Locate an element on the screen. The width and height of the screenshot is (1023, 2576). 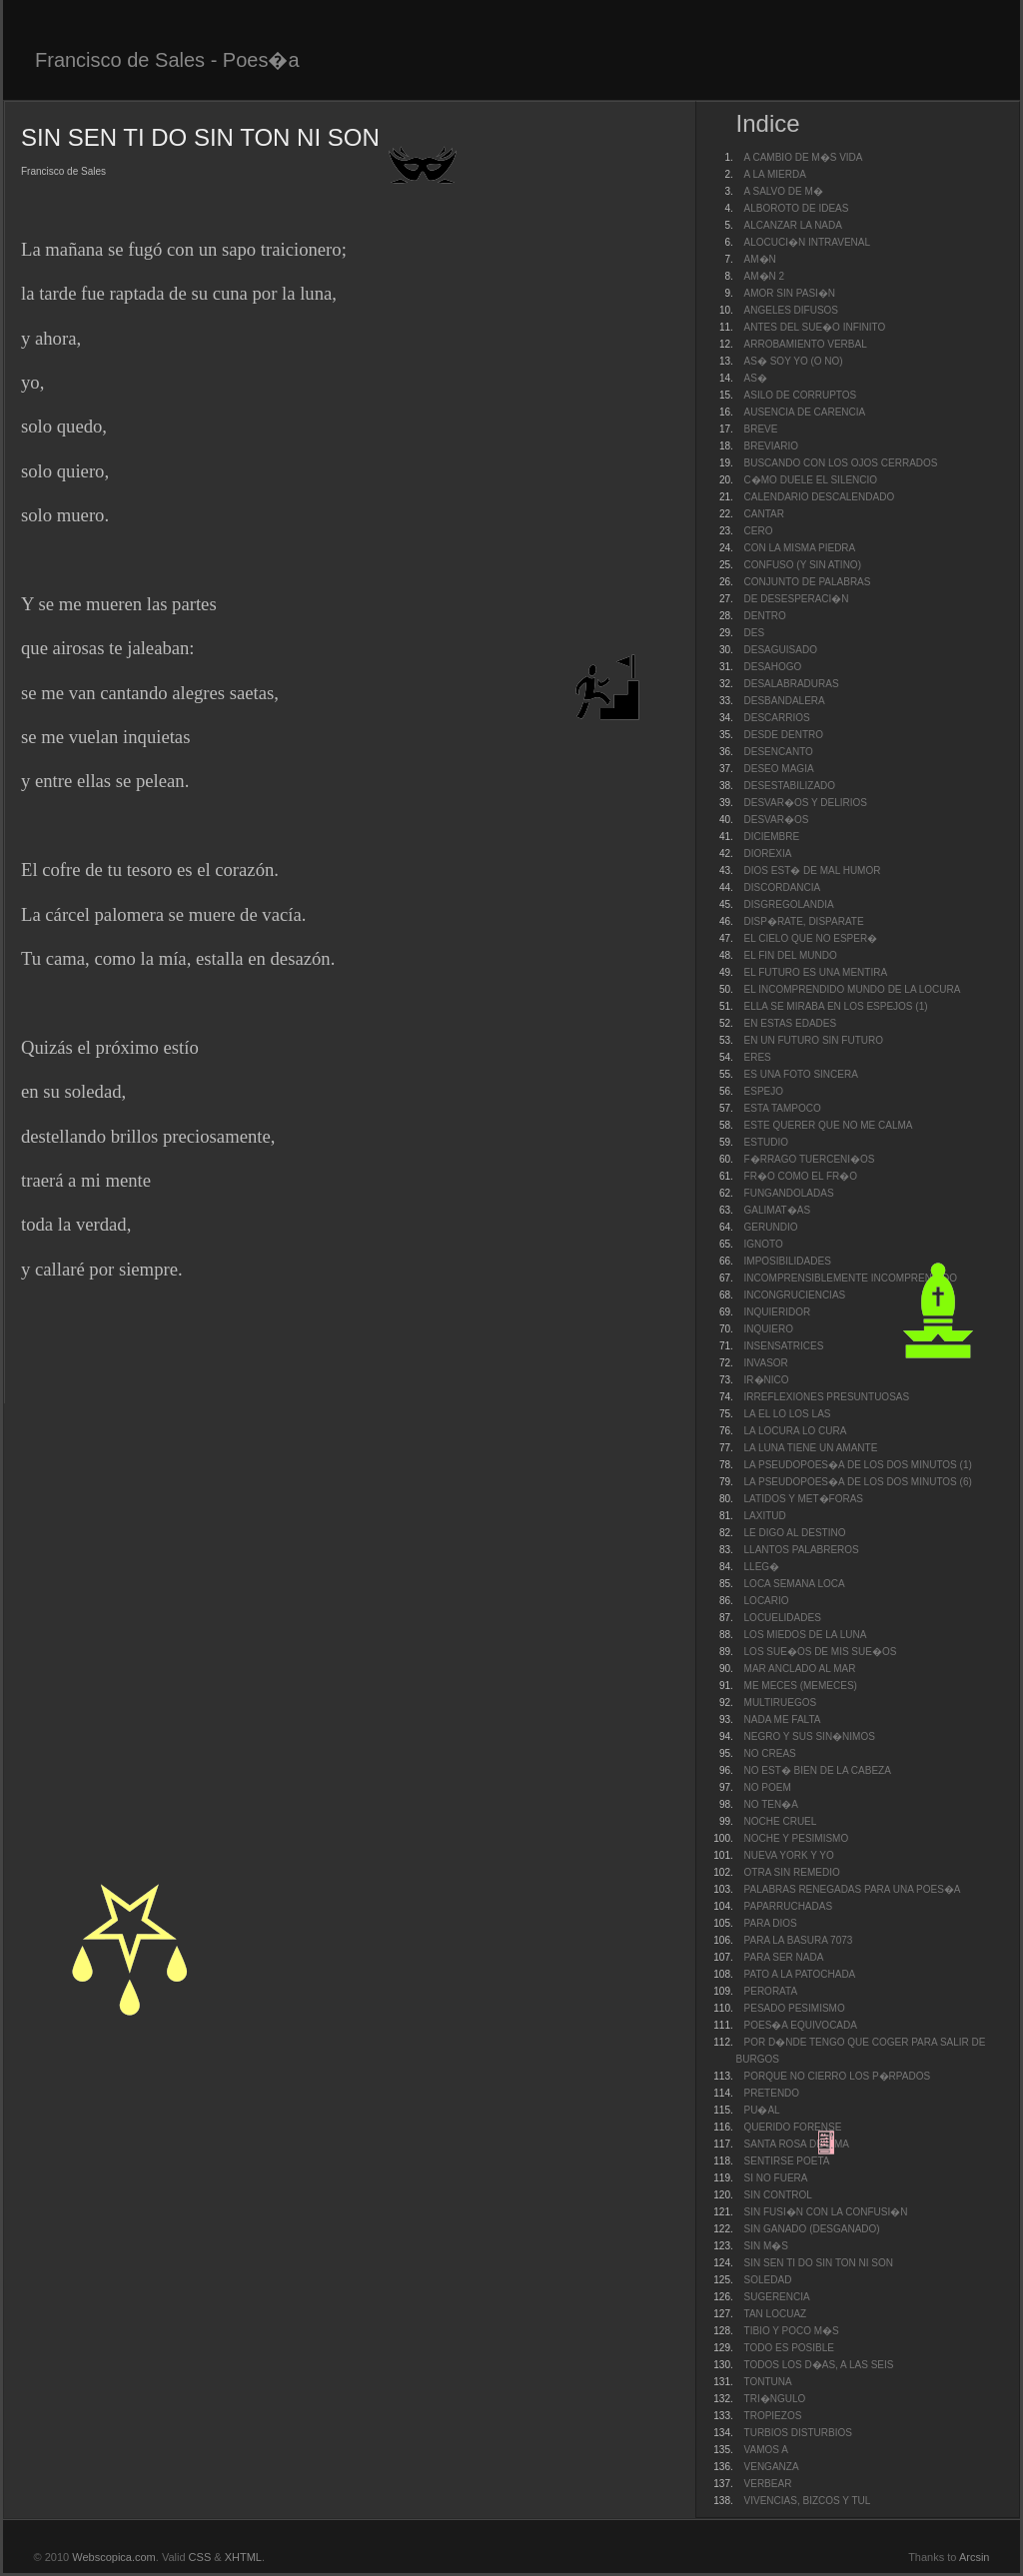
track progress toward a goal is located at coordinates (605, 686).